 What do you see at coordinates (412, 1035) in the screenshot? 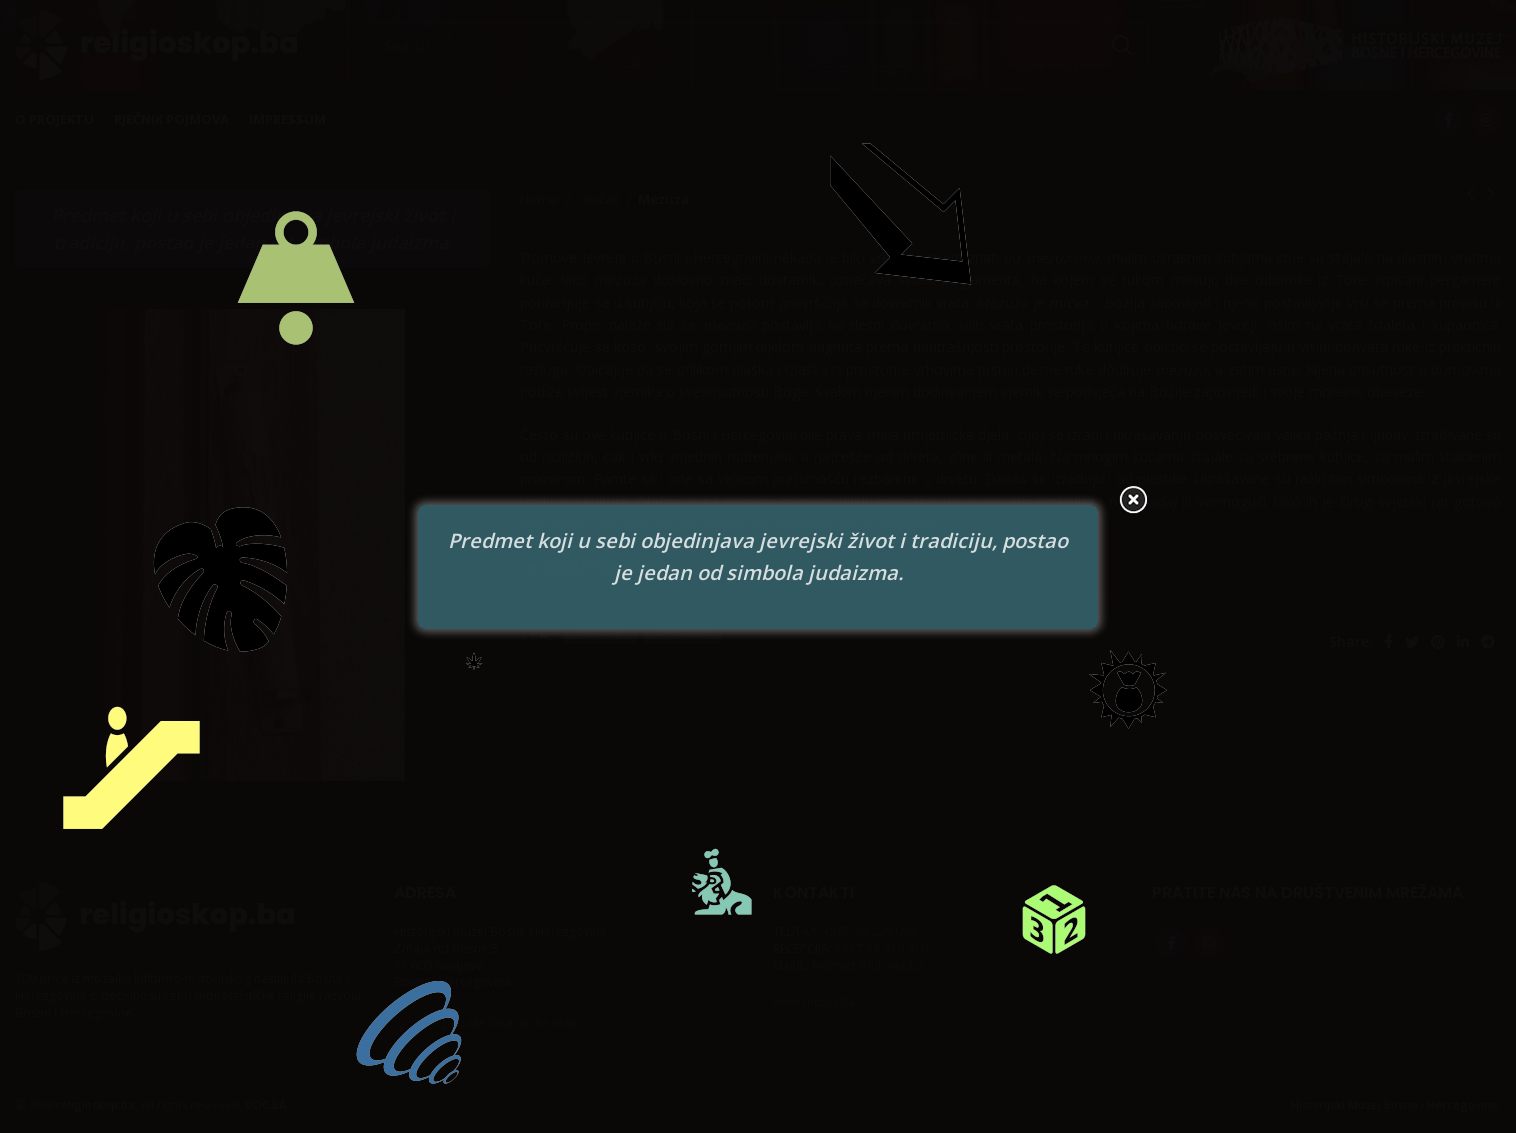
I see `activate tornado or vortex ability in game` at bounding box center [412, 1035].